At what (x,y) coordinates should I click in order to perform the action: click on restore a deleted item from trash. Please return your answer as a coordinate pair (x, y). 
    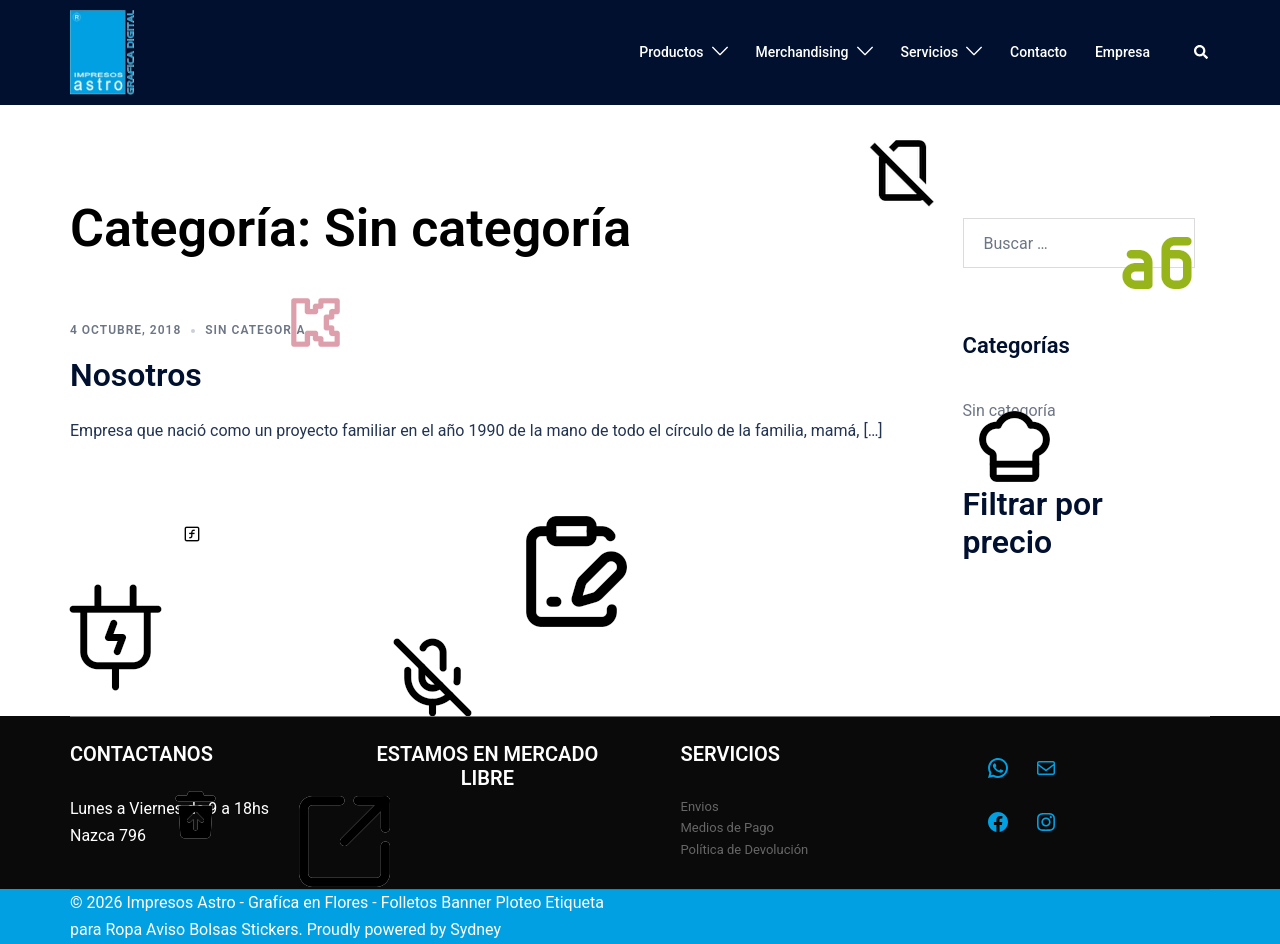
    Looking at the image, I should click on (195, 815).